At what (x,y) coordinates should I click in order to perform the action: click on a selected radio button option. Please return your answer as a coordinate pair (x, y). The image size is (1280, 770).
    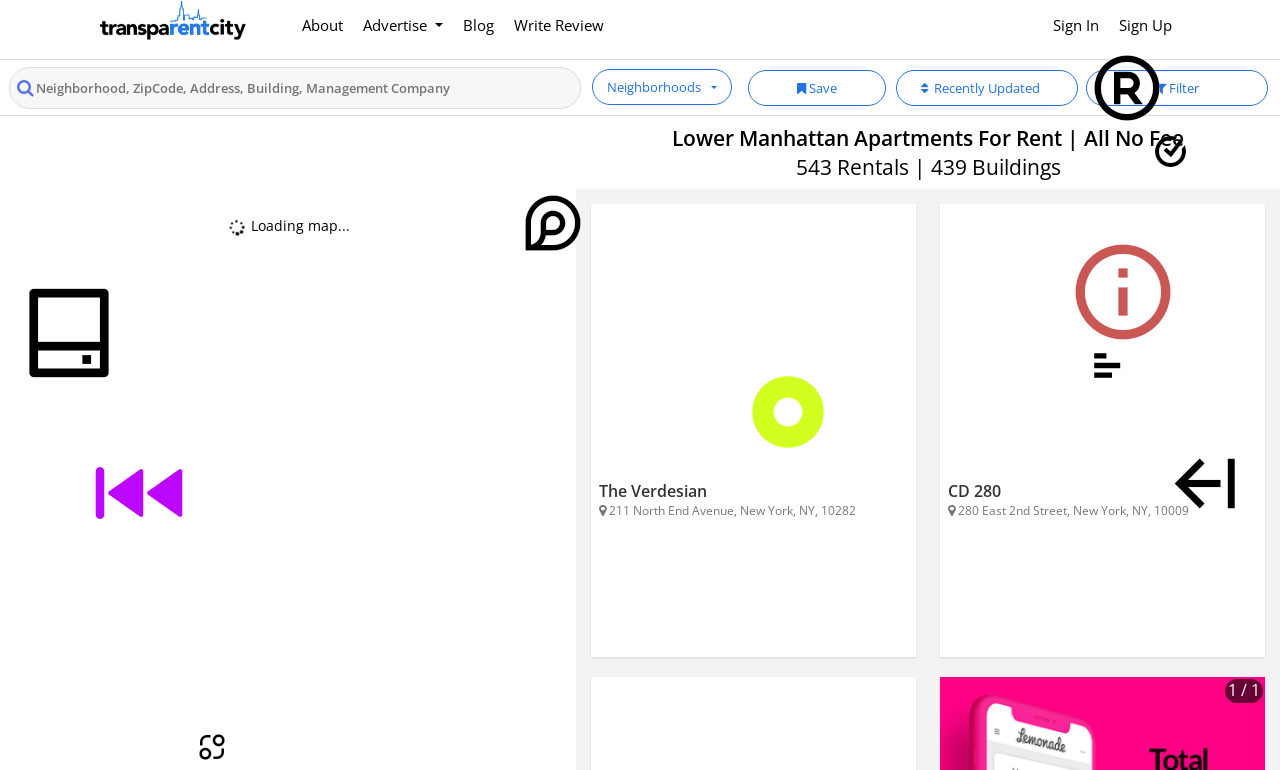
    Looking at the image, I should click on (788, 412).